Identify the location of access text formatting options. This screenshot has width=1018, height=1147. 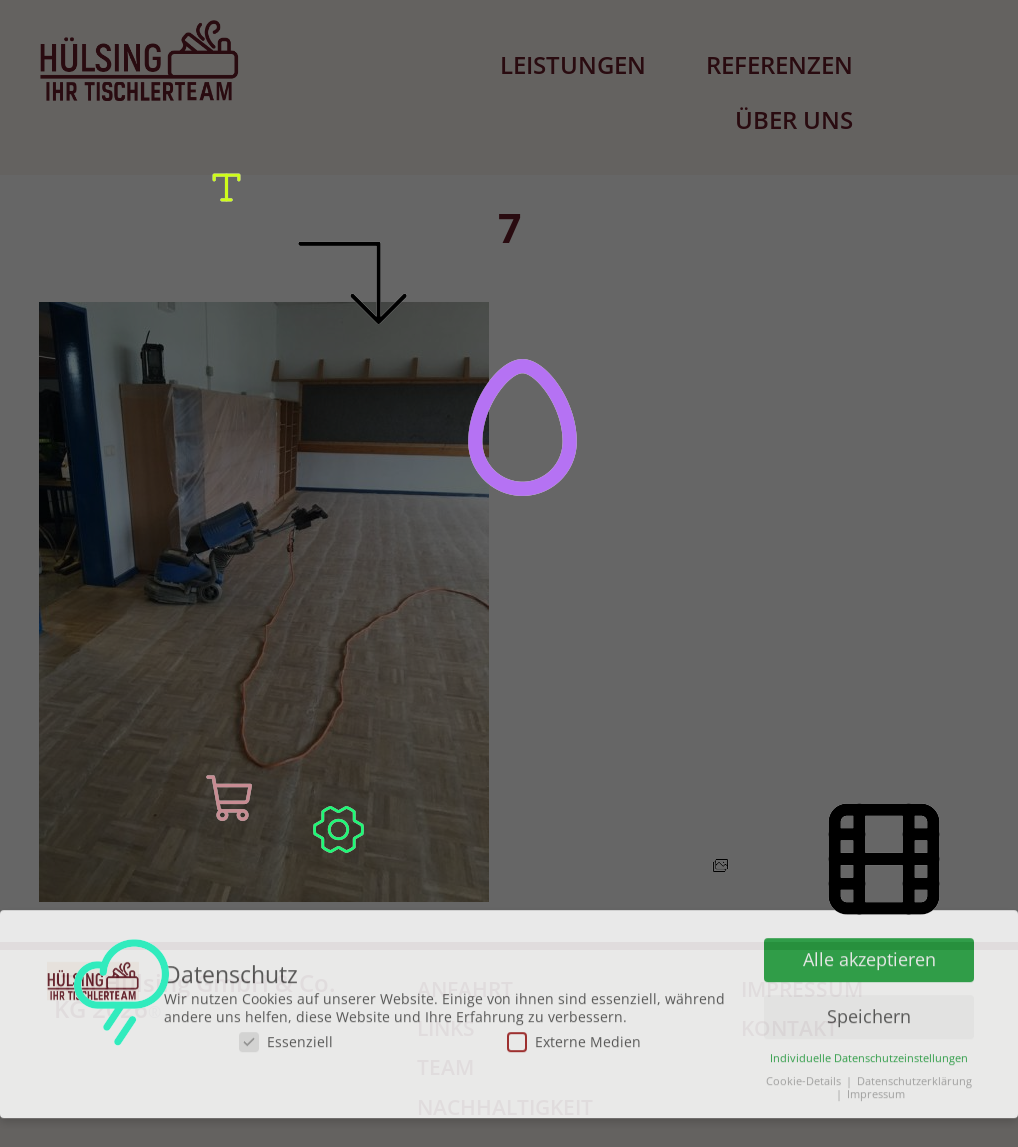
(226, 187).